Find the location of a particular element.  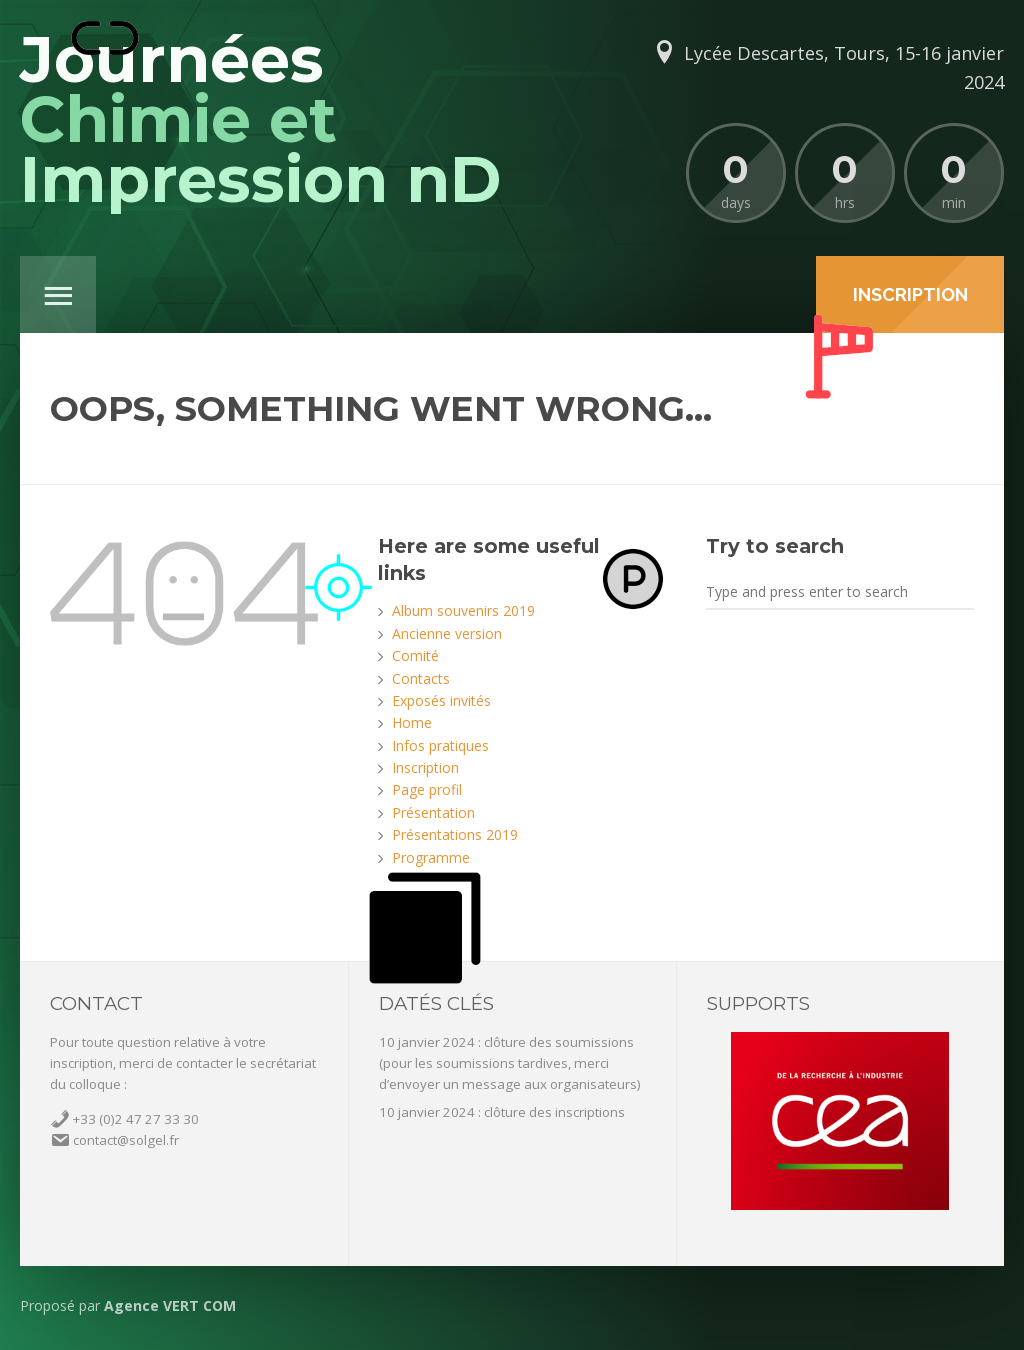

indicates parking availability or location is located at coordinates (633, 579).